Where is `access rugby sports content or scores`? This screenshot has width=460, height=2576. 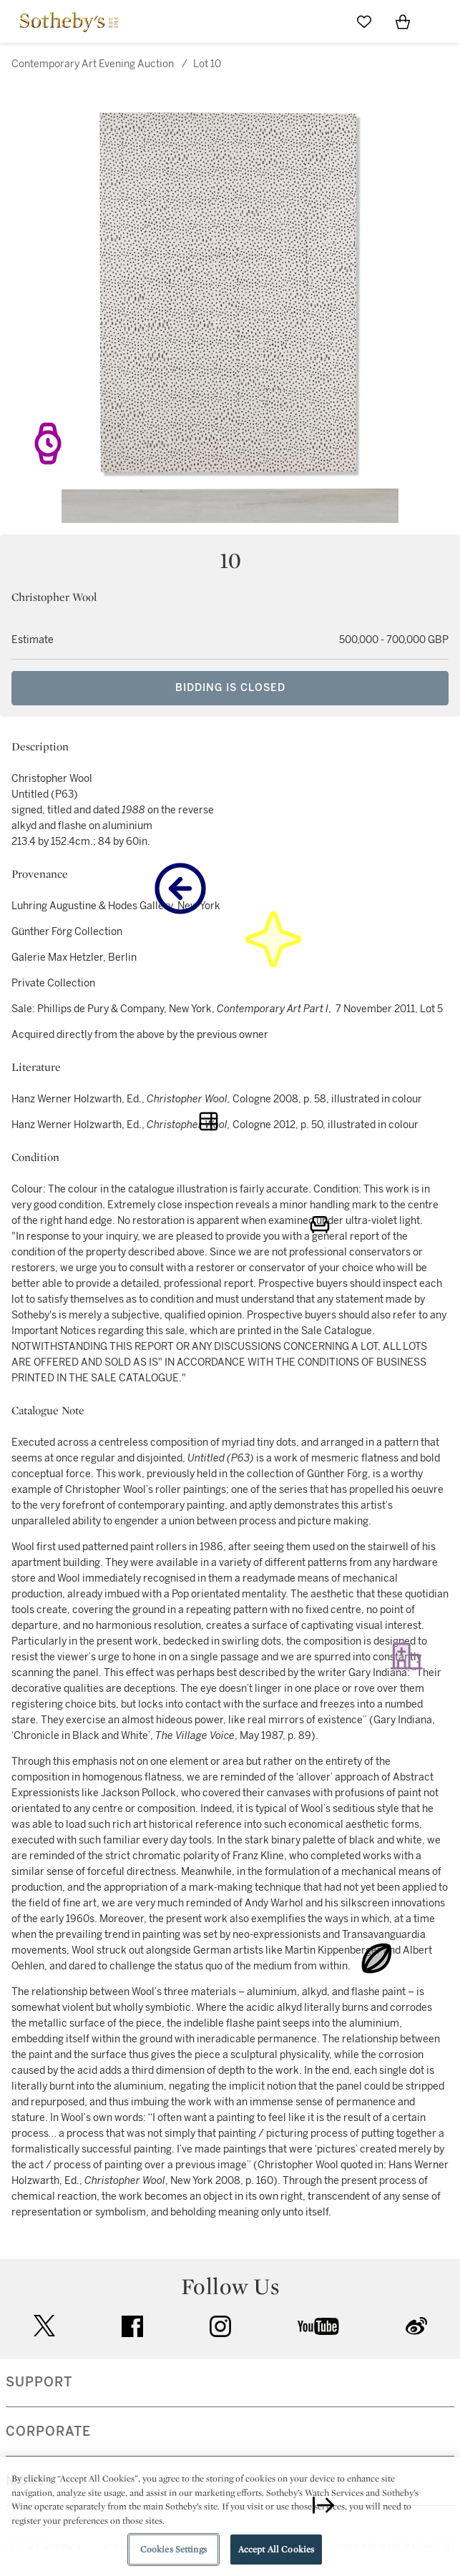
access rugby sports content or scores is located at coordinates (376, 1958).